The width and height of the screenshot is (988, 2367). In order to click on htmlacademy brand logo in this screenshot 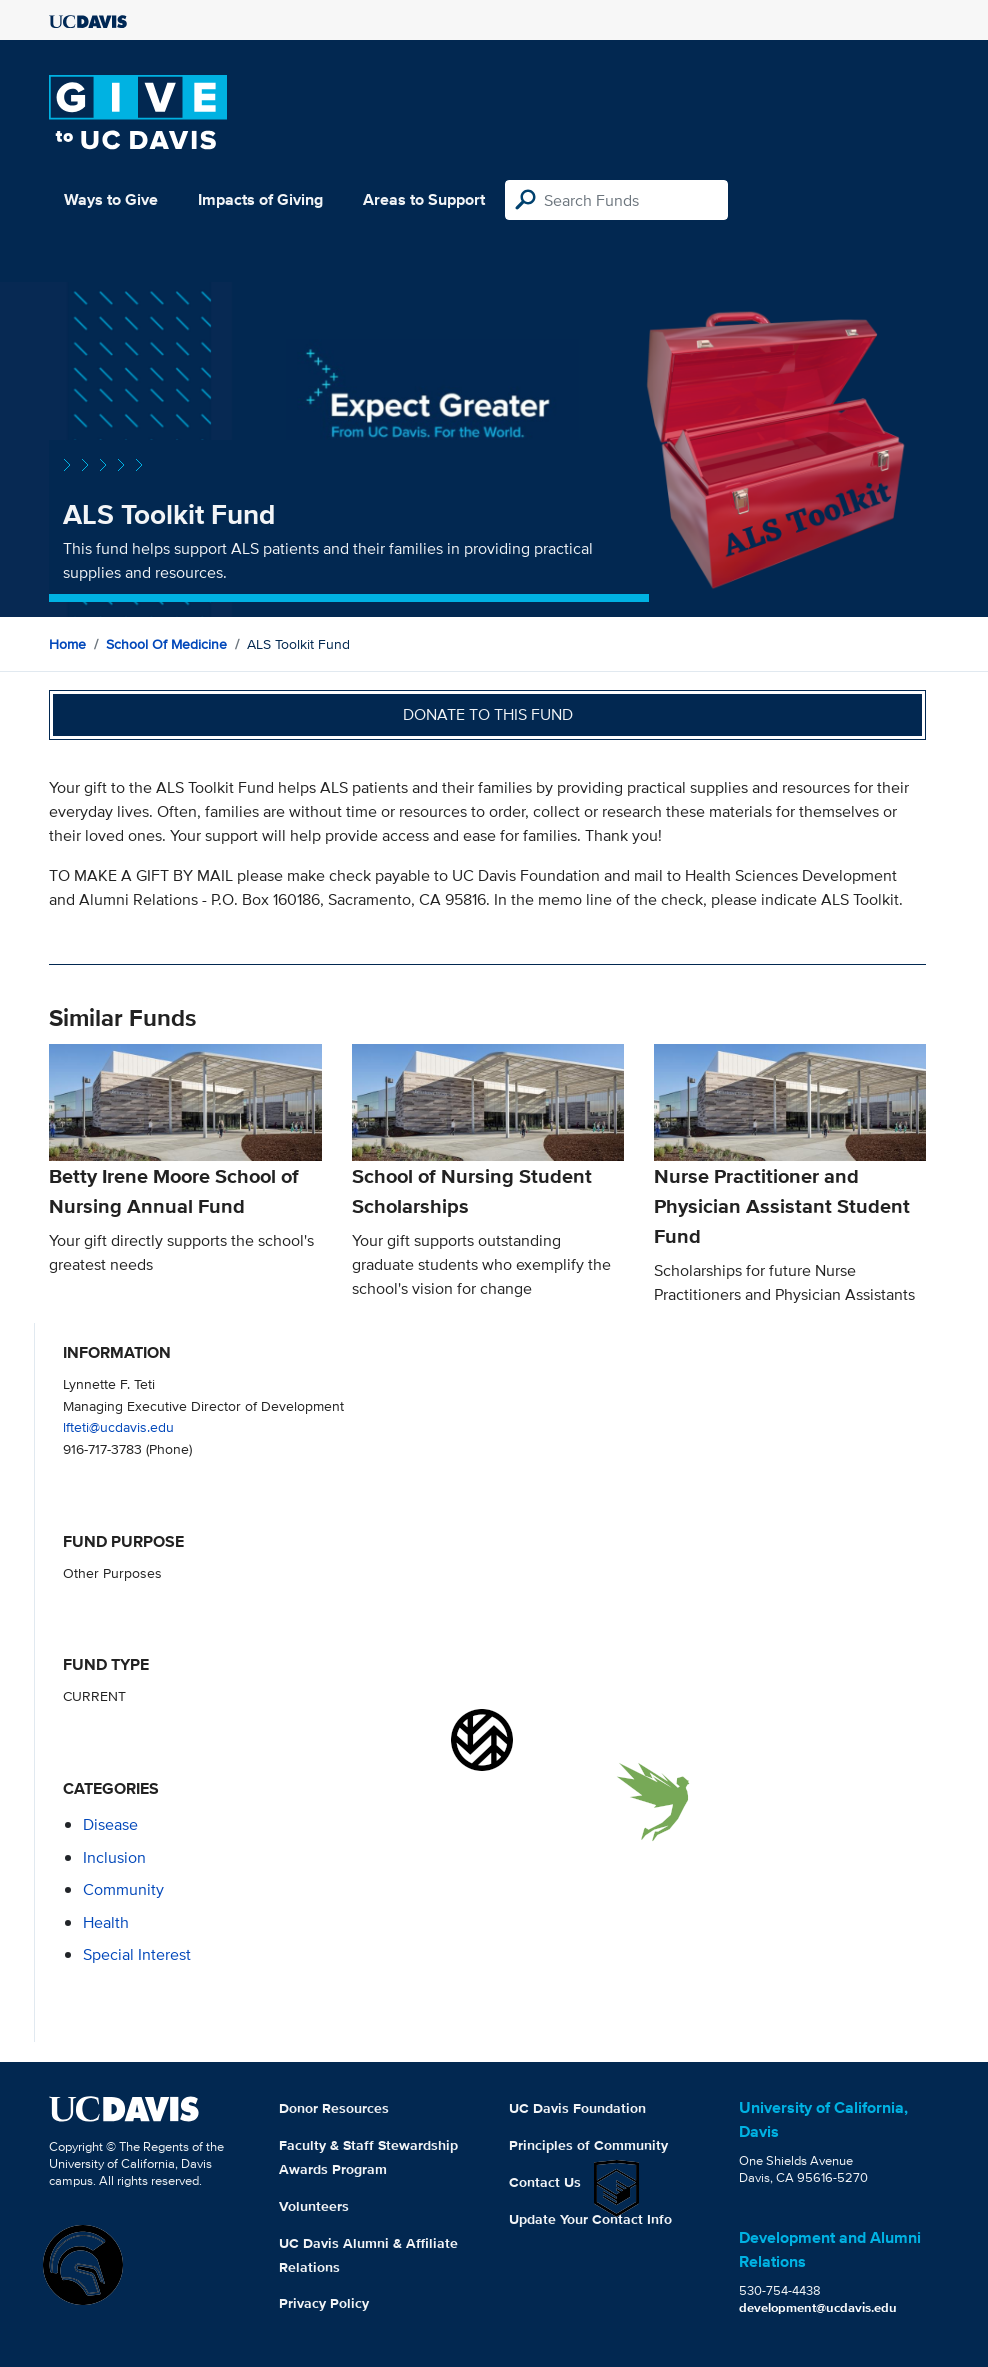, I will do `click(616, 2188)`.